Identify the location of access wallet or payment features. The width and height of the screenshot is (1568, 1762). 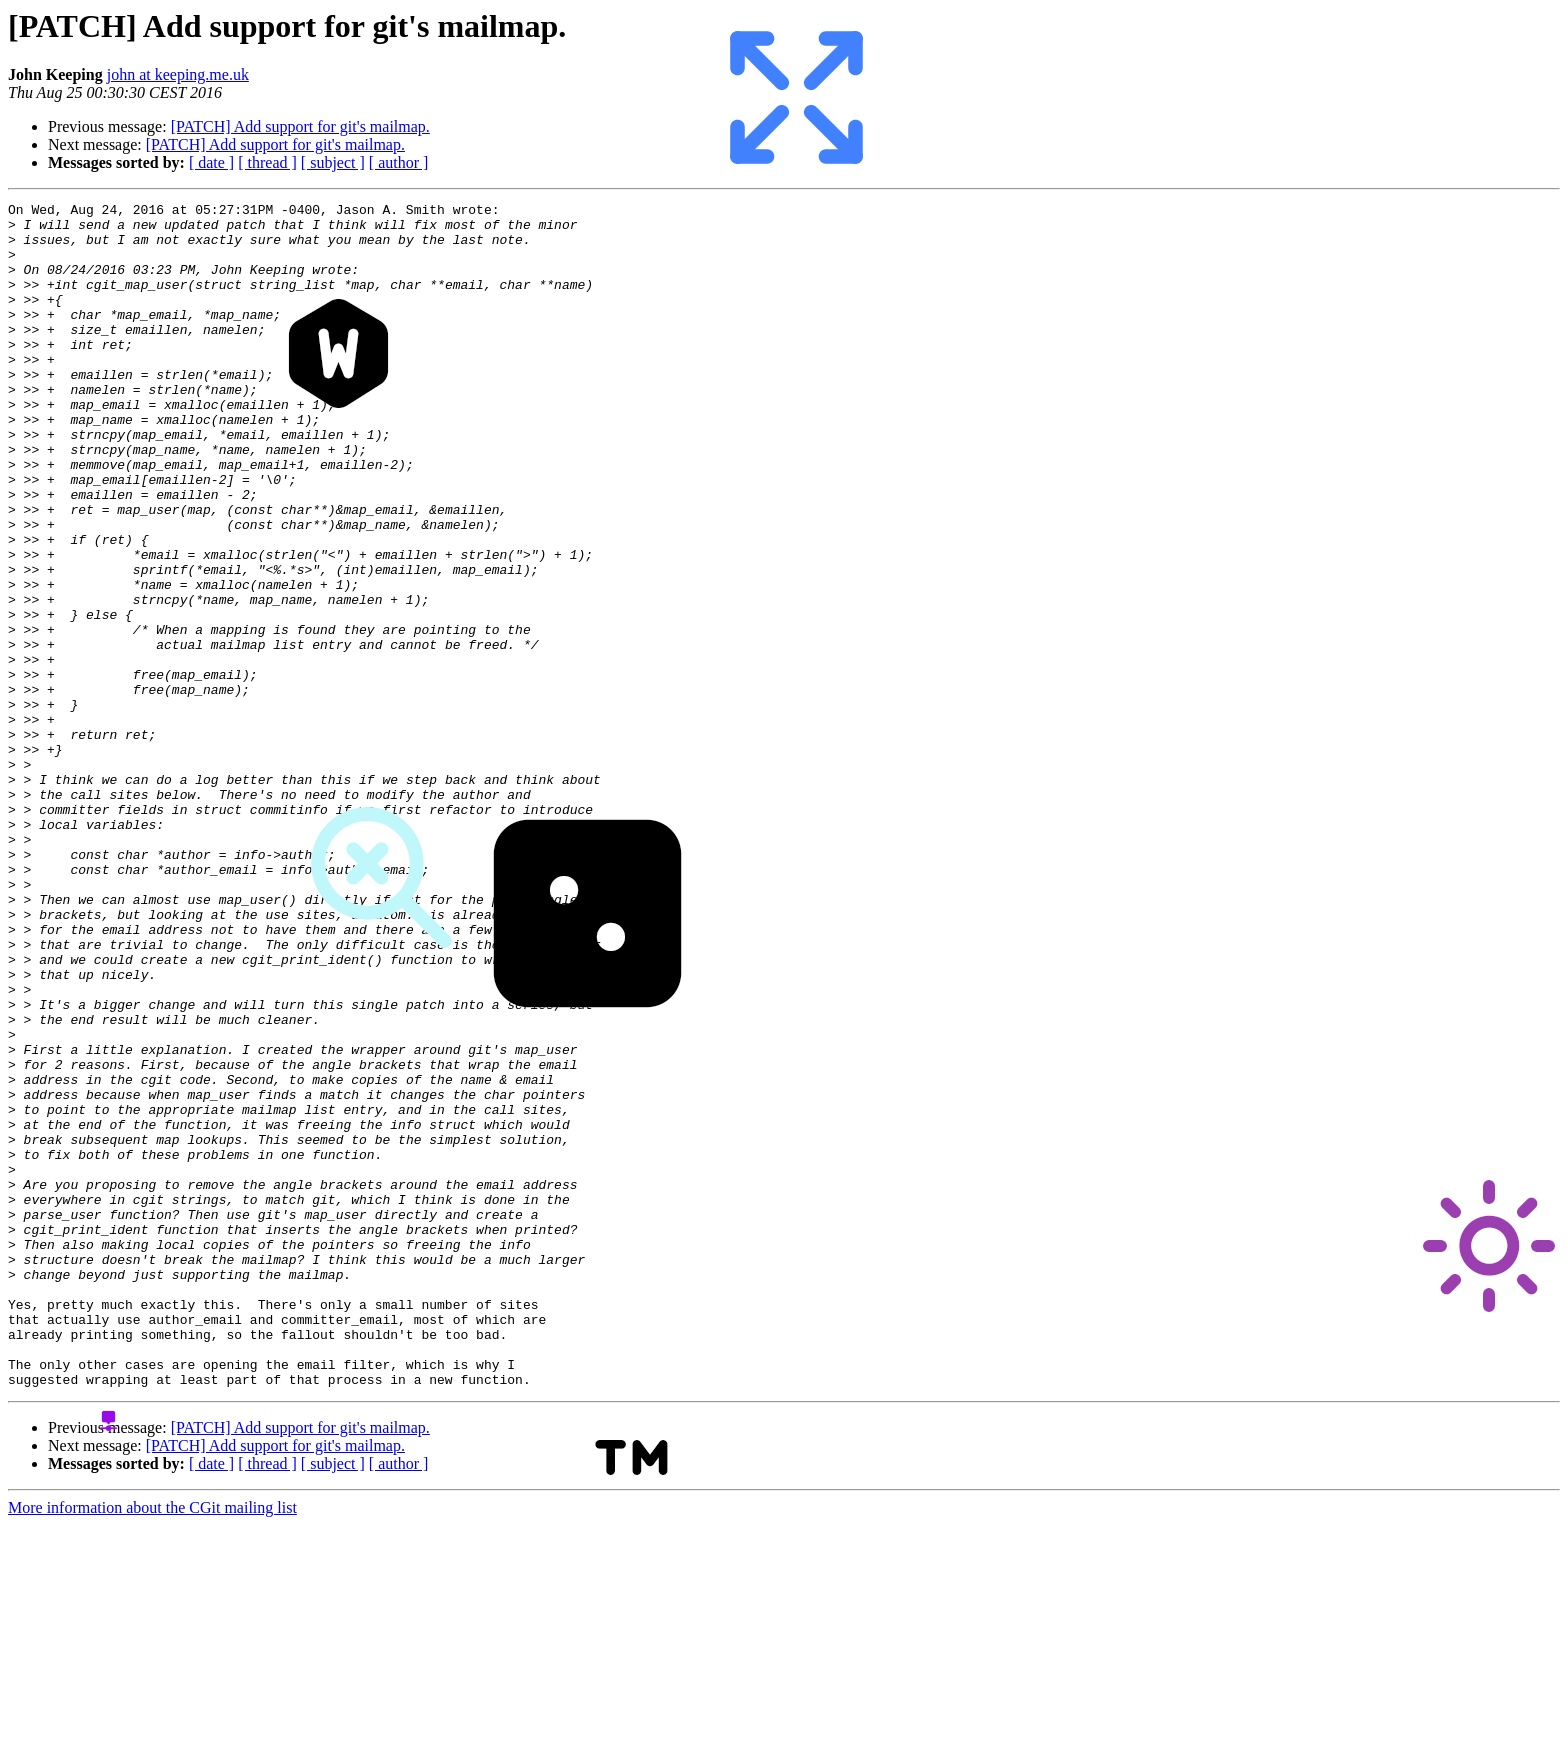
(338, 353).